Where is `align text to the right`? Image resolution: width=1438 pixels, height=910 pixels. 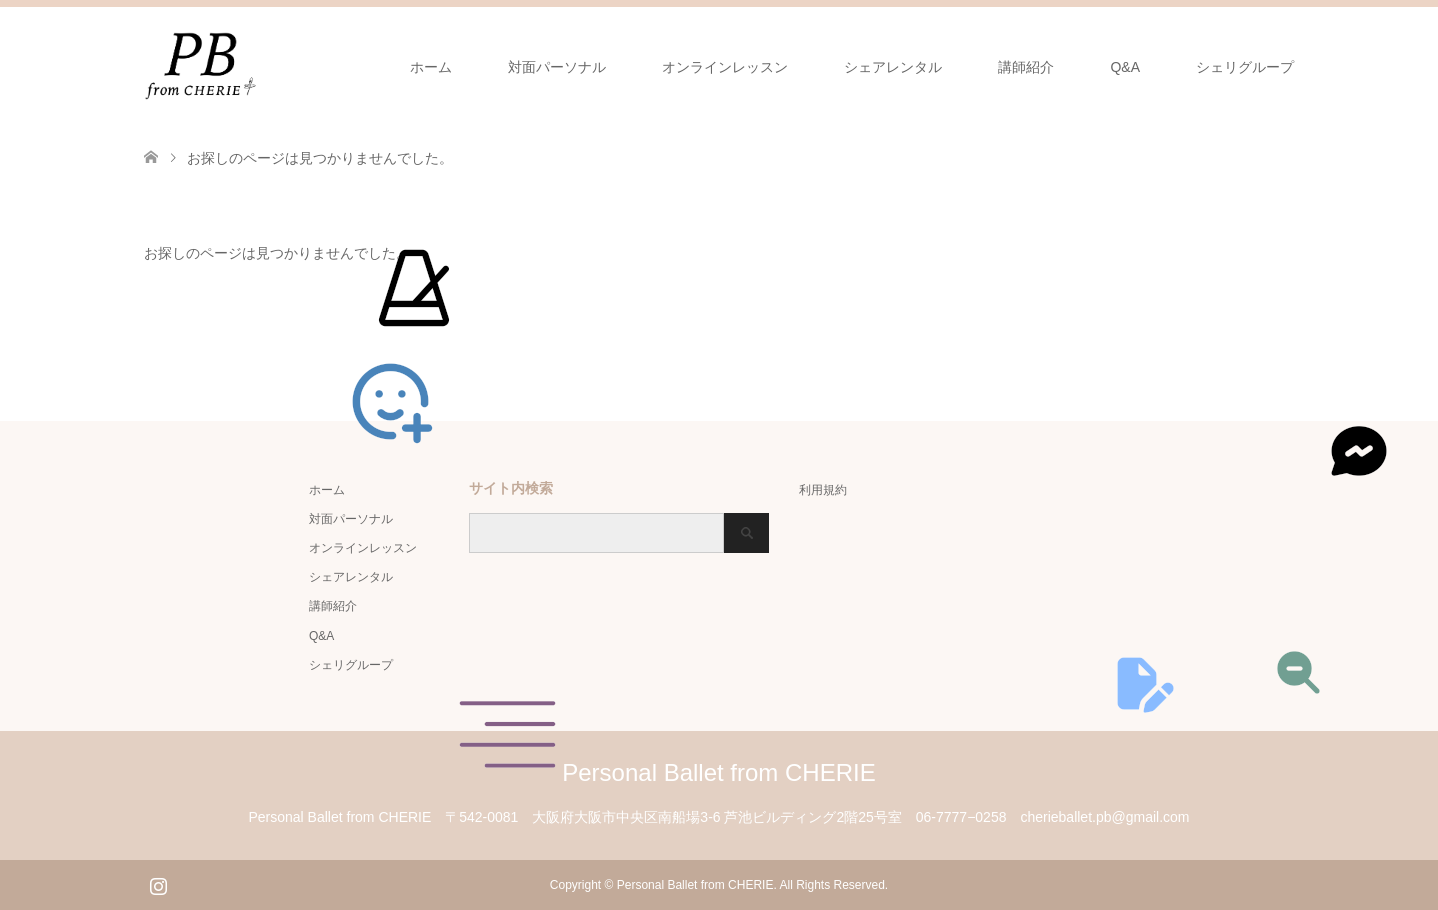
align text to the right is located at coordinates (507, 736).